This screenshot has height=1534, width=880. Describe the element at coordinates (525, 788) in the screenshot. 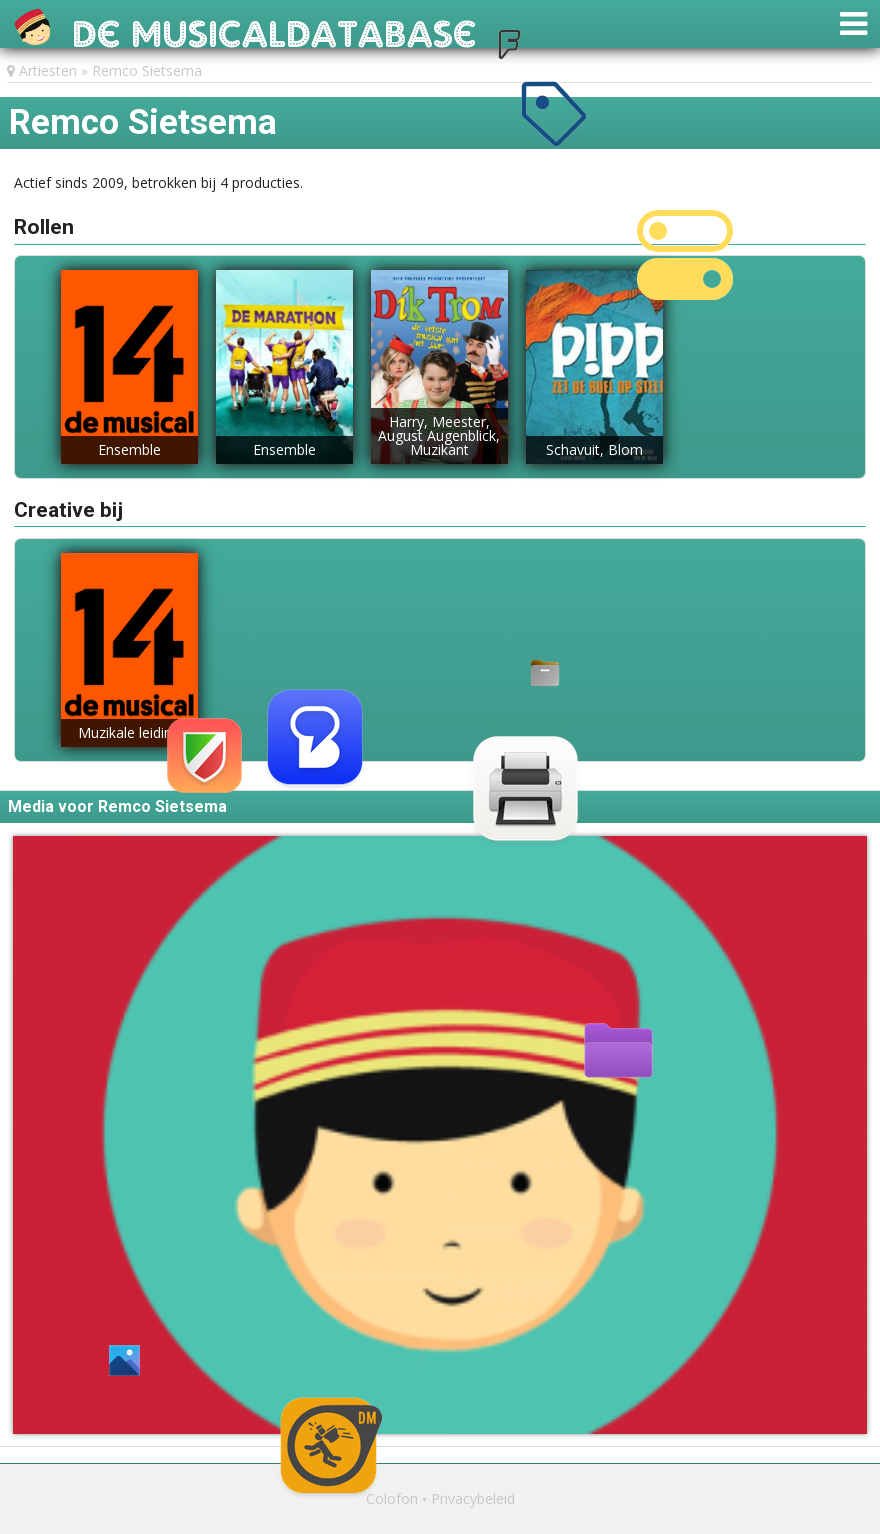

I see `open printer settings and preferences` at that location.